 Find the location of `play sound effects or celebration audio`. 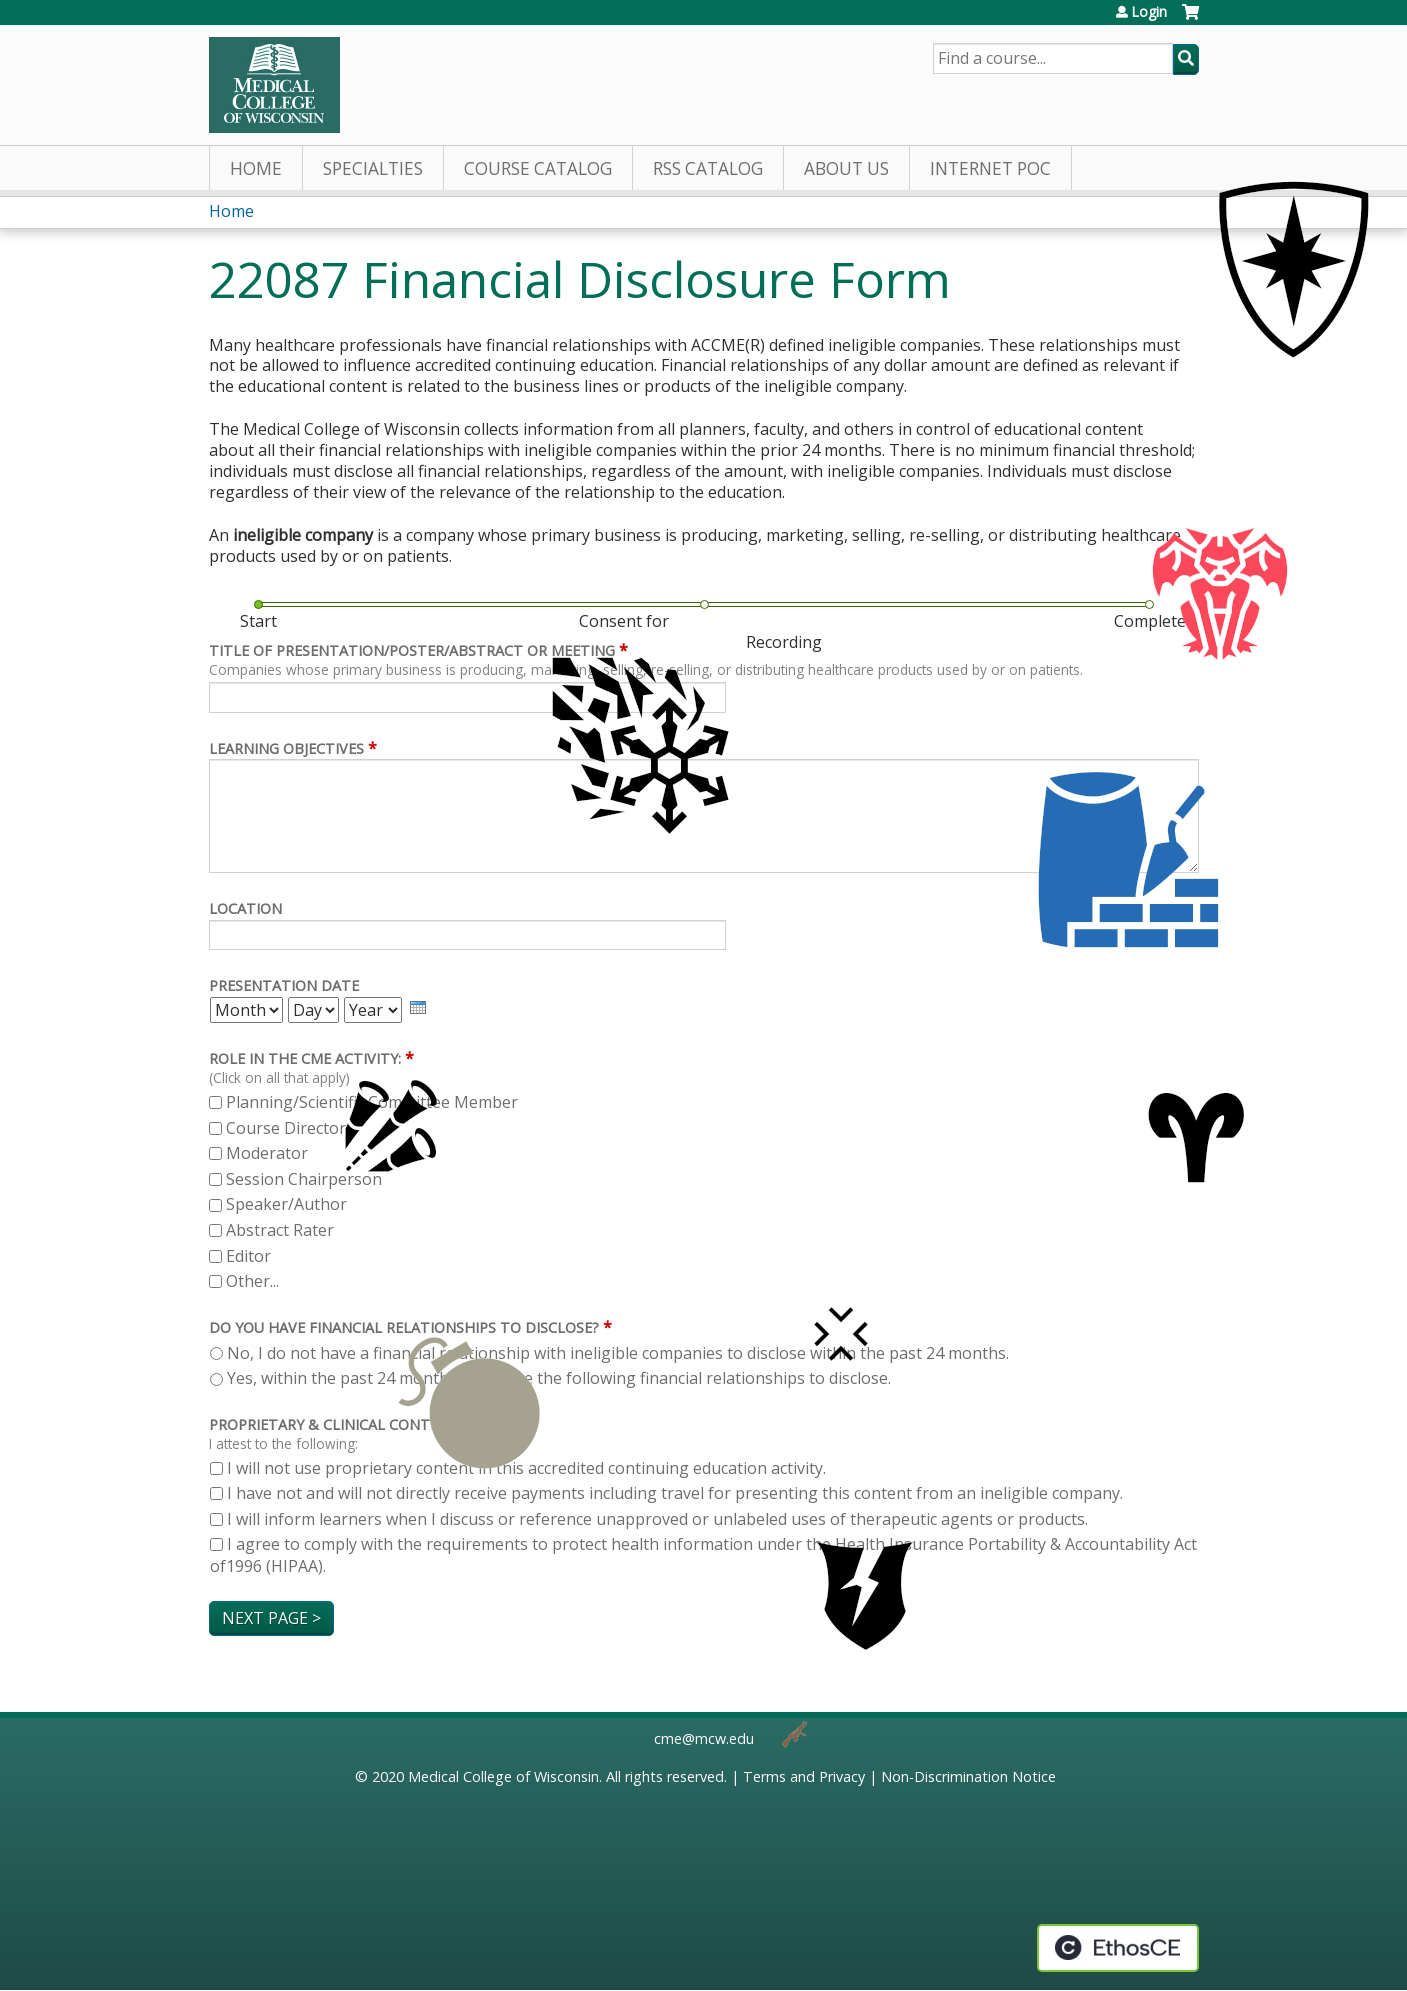

play sound effects or celebration audio is located at coordinates (391, 1125).